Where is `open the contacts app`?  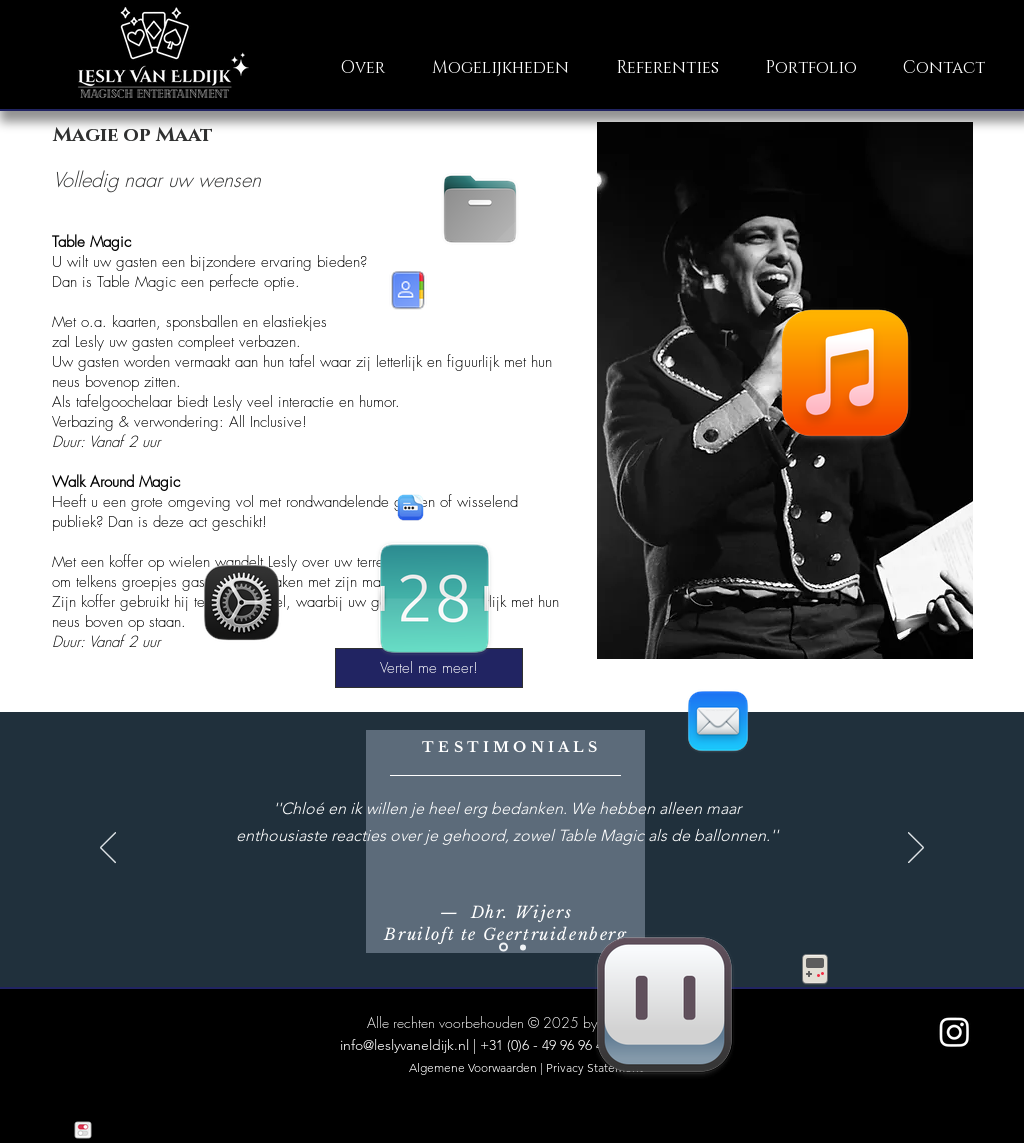 open the contacts app is located at coordinates (408, 290).